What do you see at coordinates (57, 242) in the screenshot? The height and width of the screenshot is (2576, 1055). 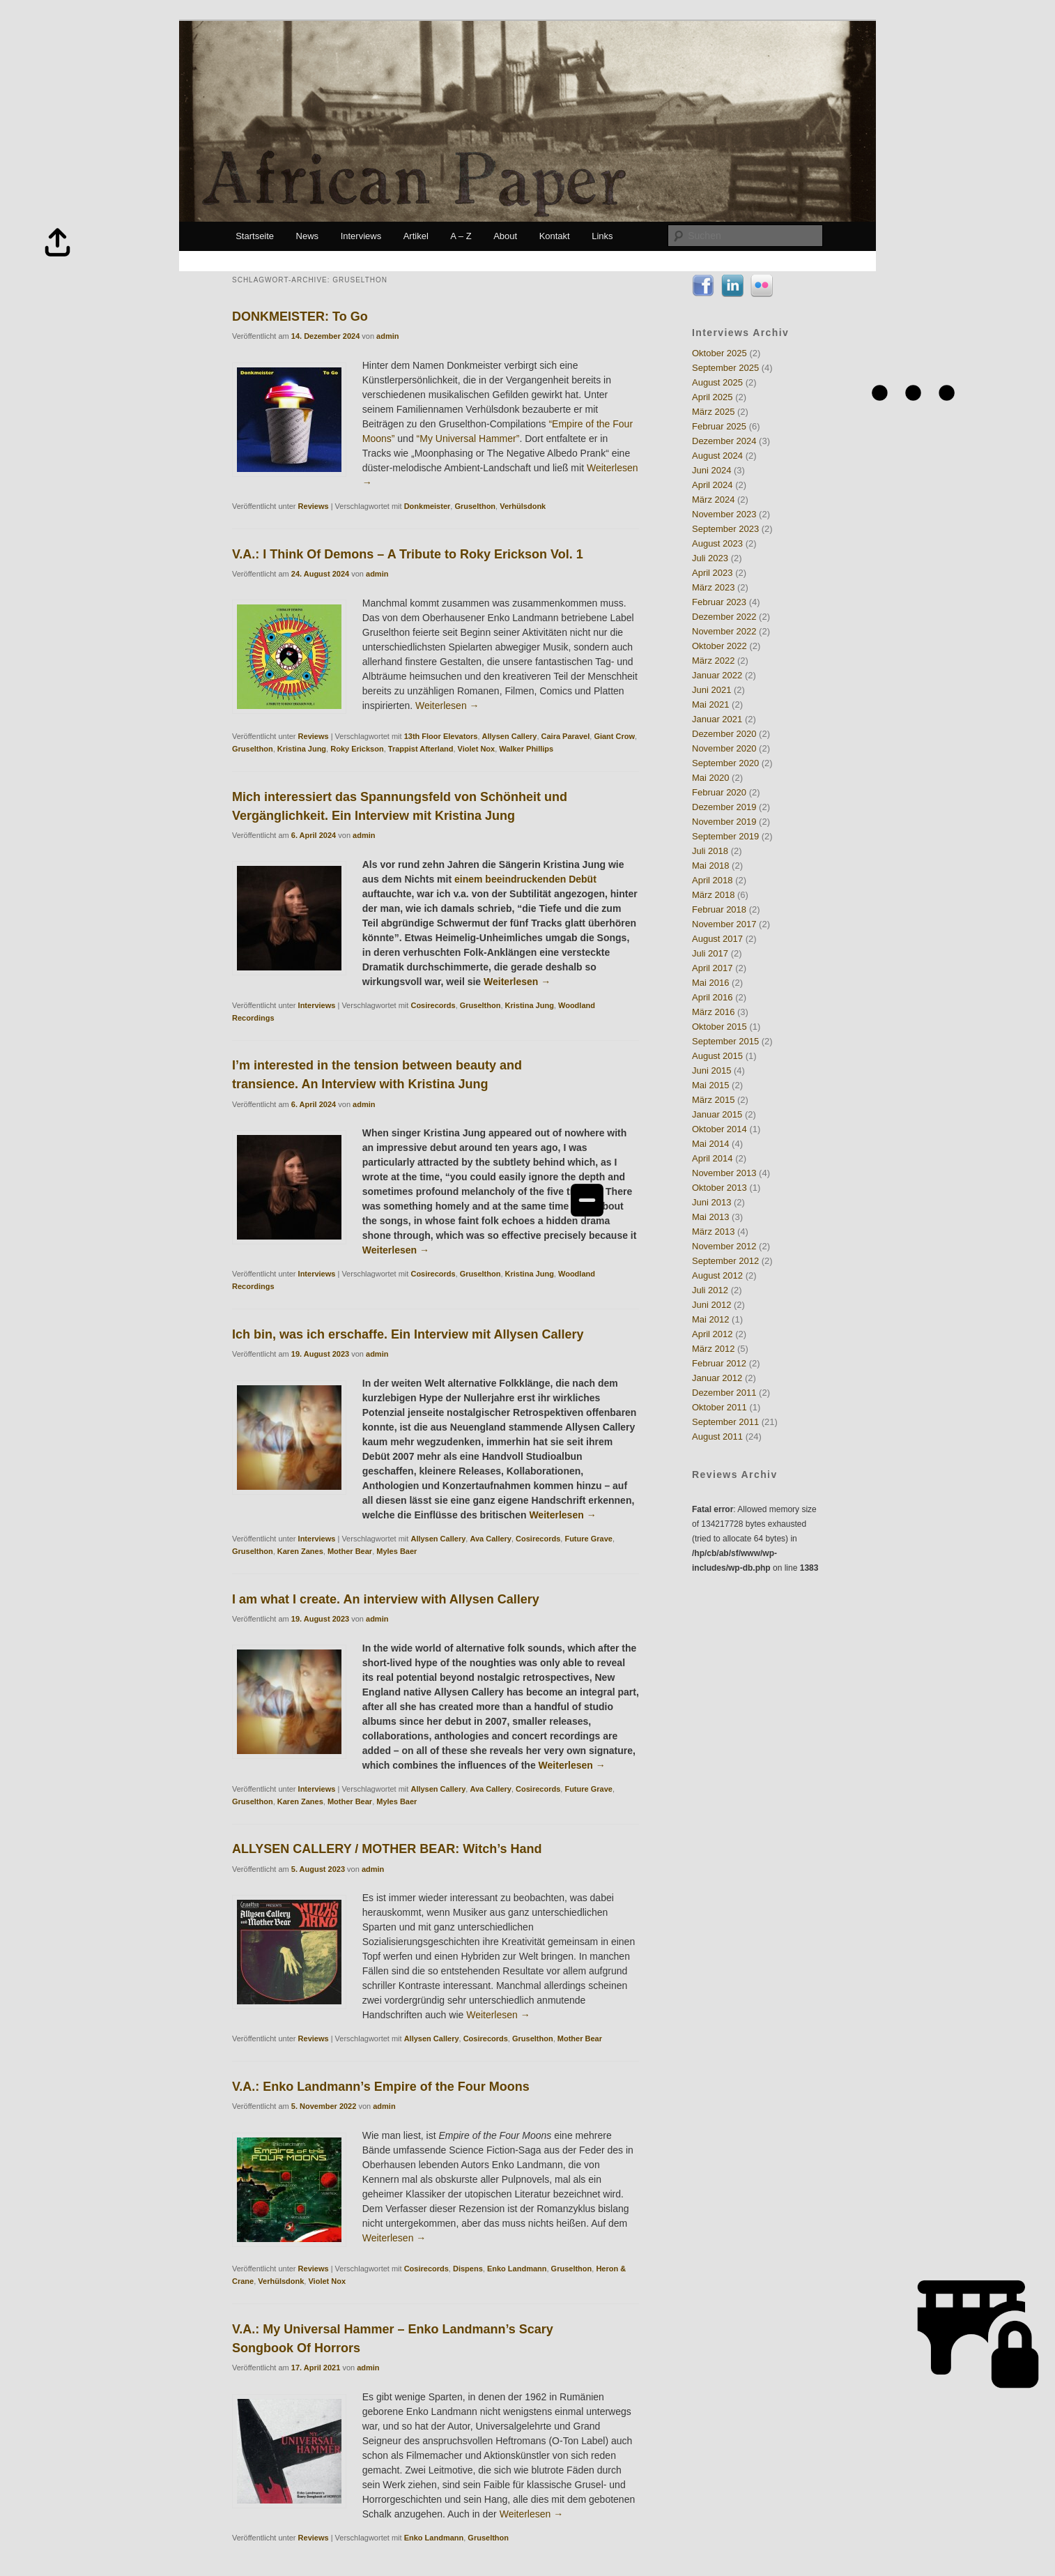 I see `upload a file or document` at bounding box center [57, 242].